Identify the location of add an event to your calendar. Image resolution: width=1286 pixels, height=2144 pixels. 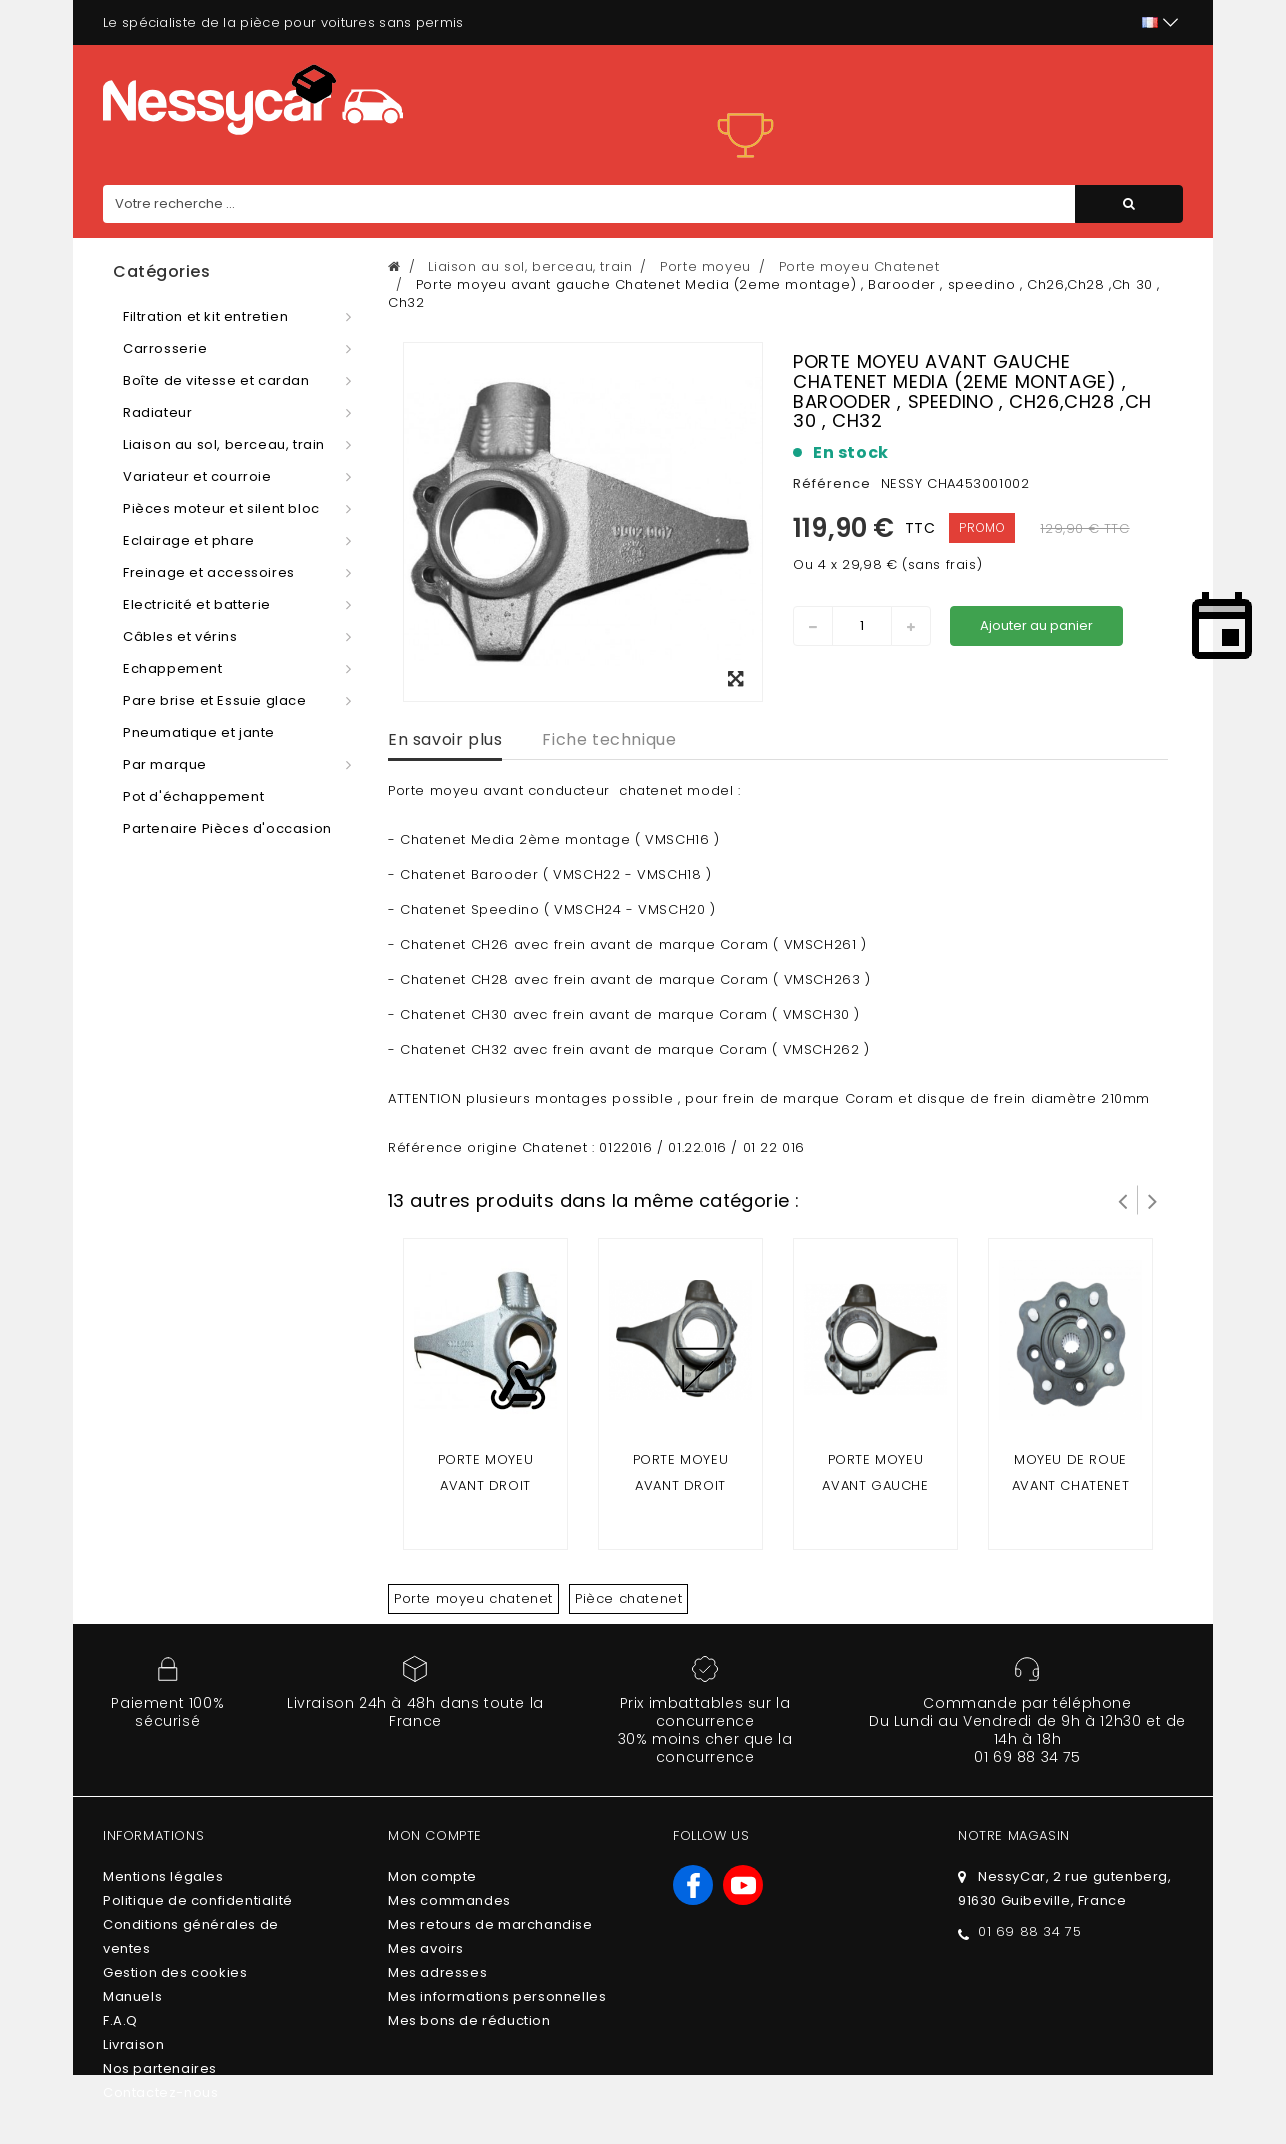
(1222, 629).